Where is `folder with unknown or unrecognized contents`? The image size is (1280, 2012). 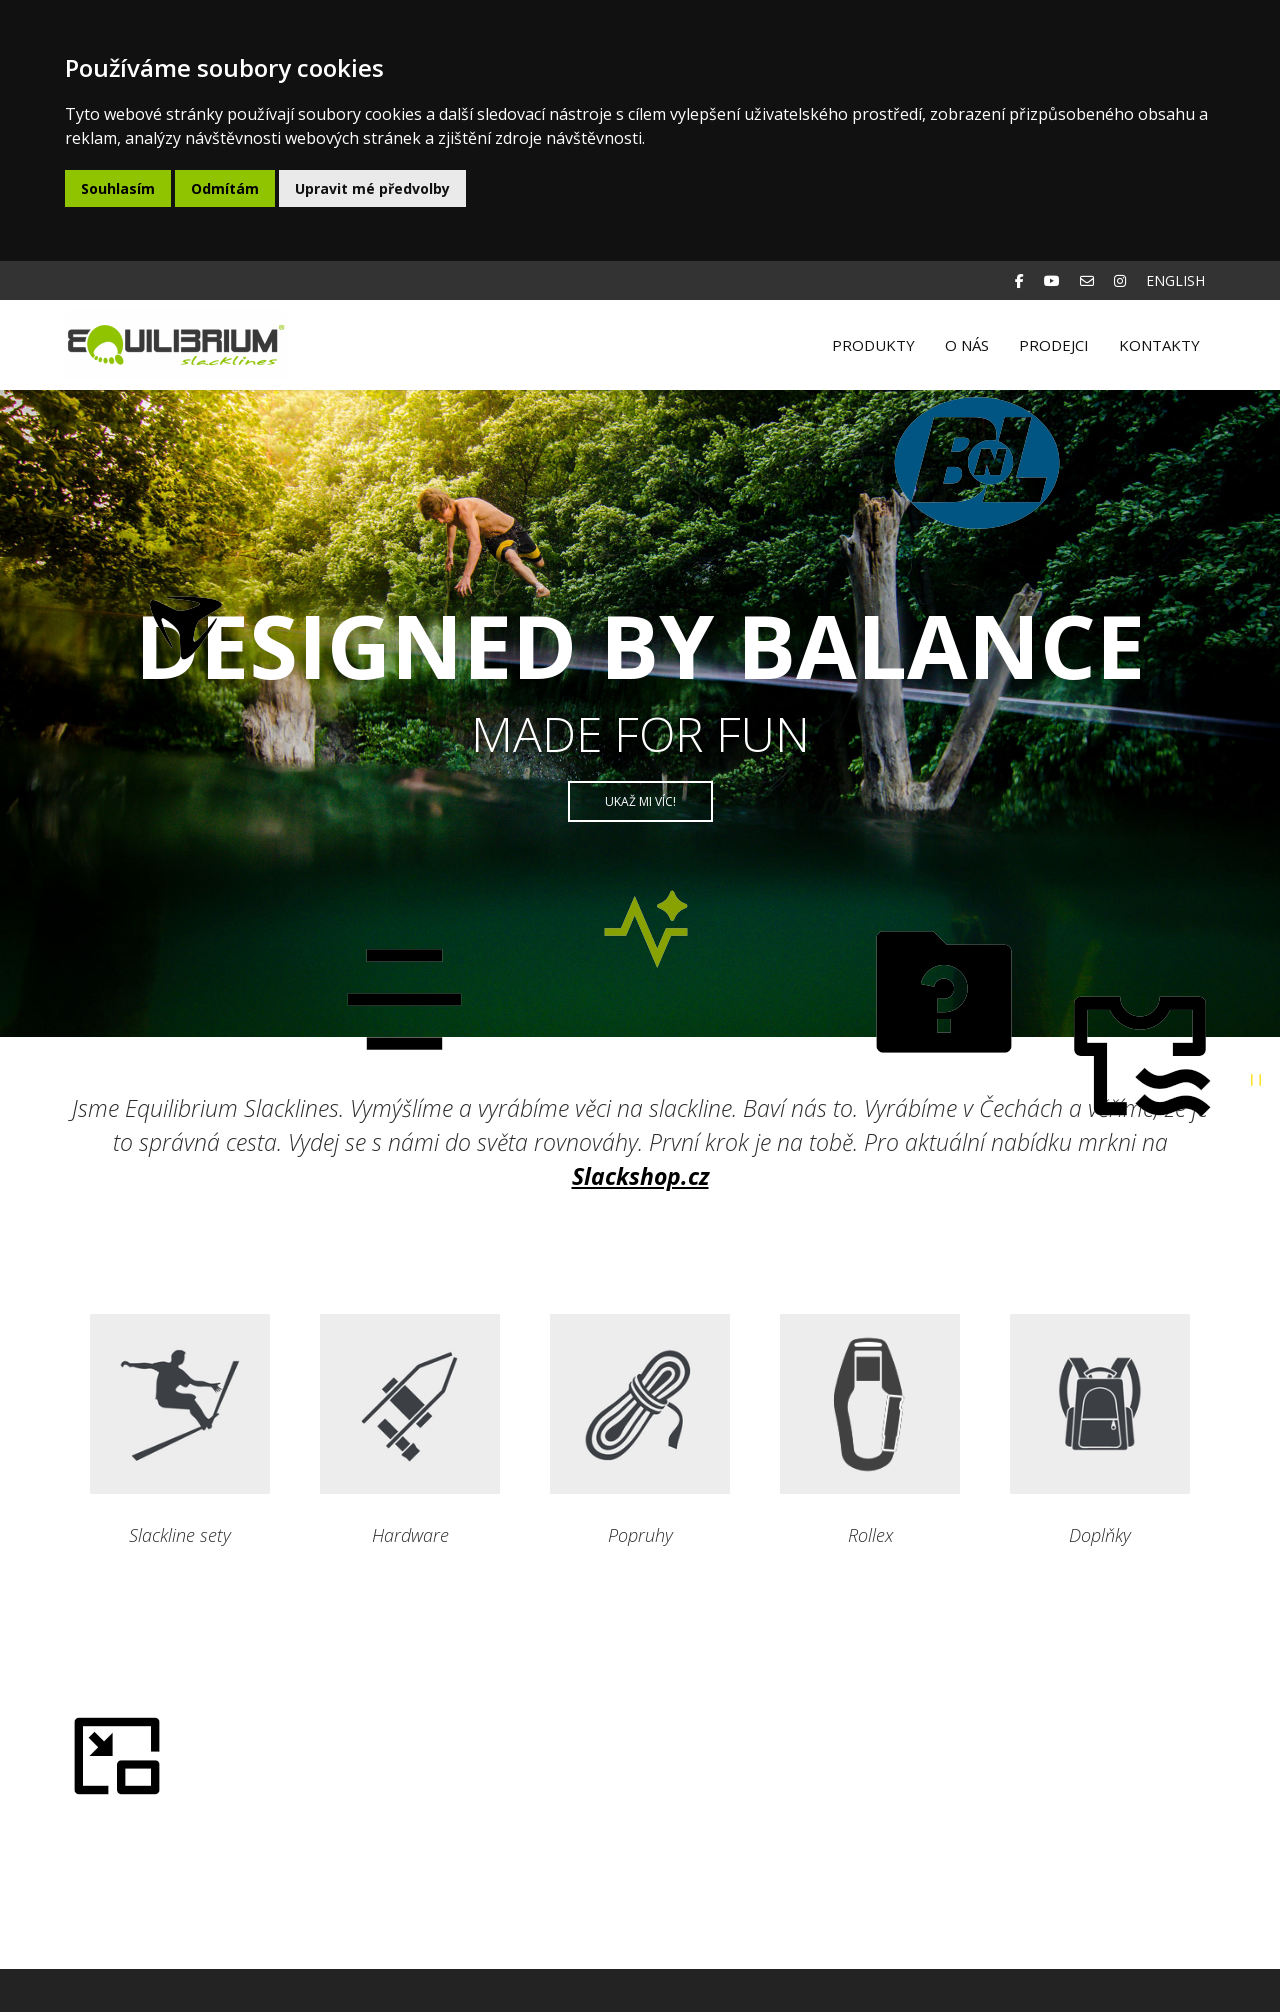
folder with unknown or unrecognized contents is located at coordinates (944, 992).